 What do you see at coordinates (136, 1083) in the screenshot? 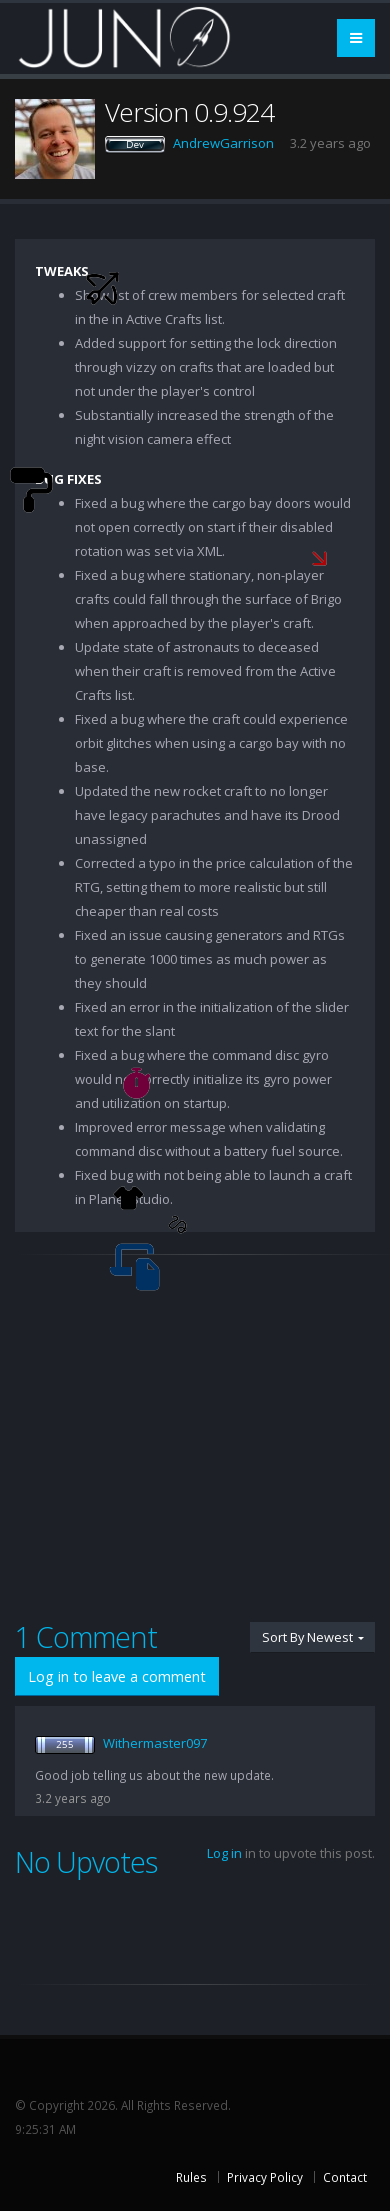
I see `start or stop a timer` at bounding box center [136, 1083].